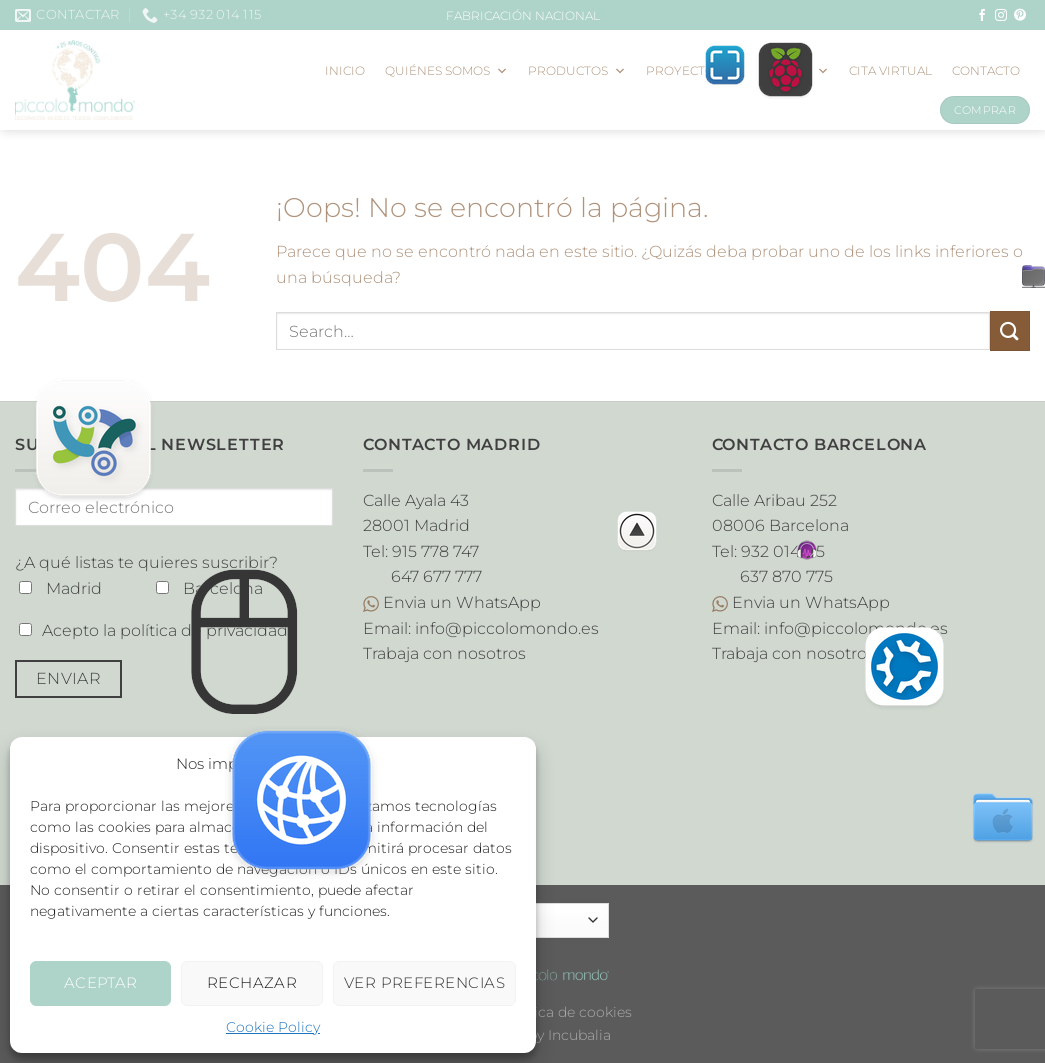  Describe the element at coordinates (93, 438) in the screenshot. I see `open barrier app for keyboard and mouse sharing` at that location.